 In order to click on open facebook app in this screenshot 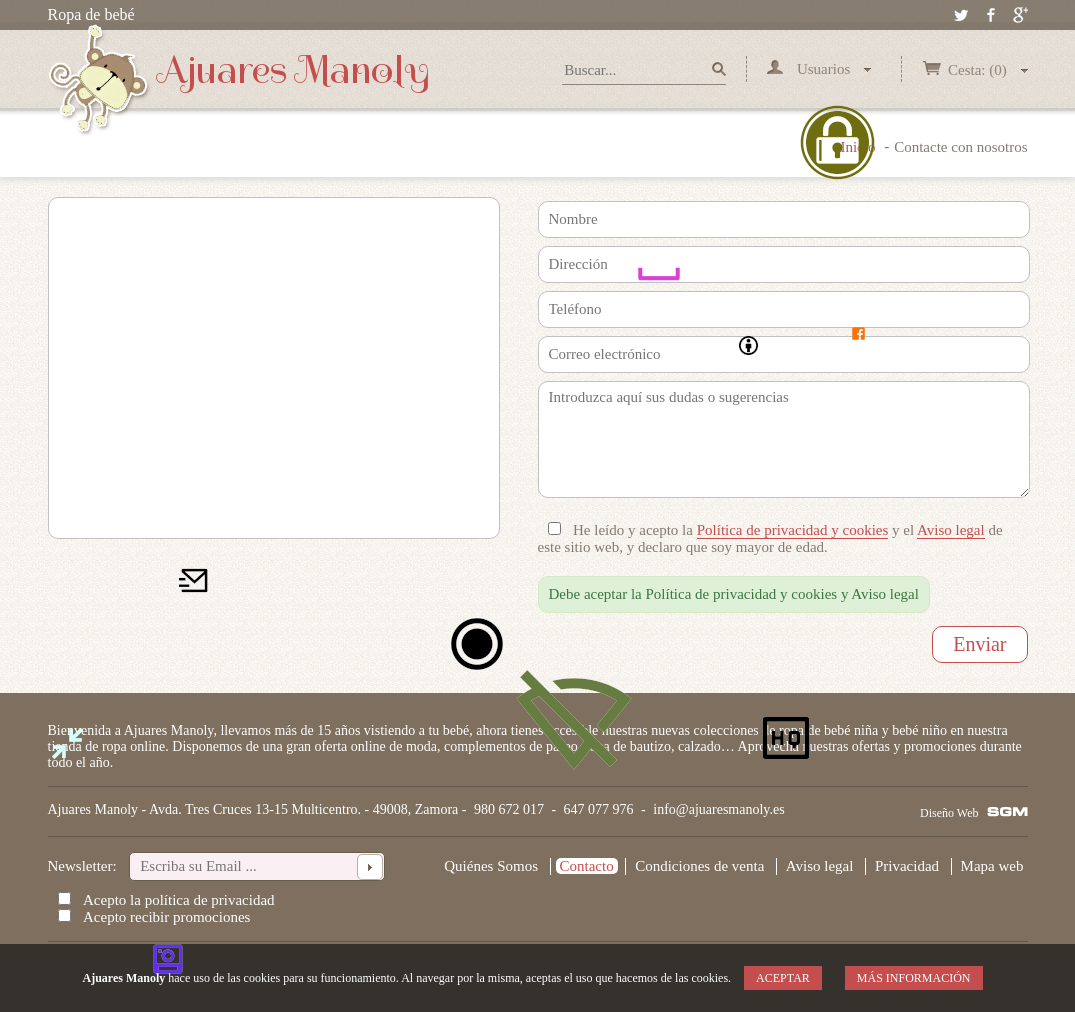, I will do `click(858, 333)`.